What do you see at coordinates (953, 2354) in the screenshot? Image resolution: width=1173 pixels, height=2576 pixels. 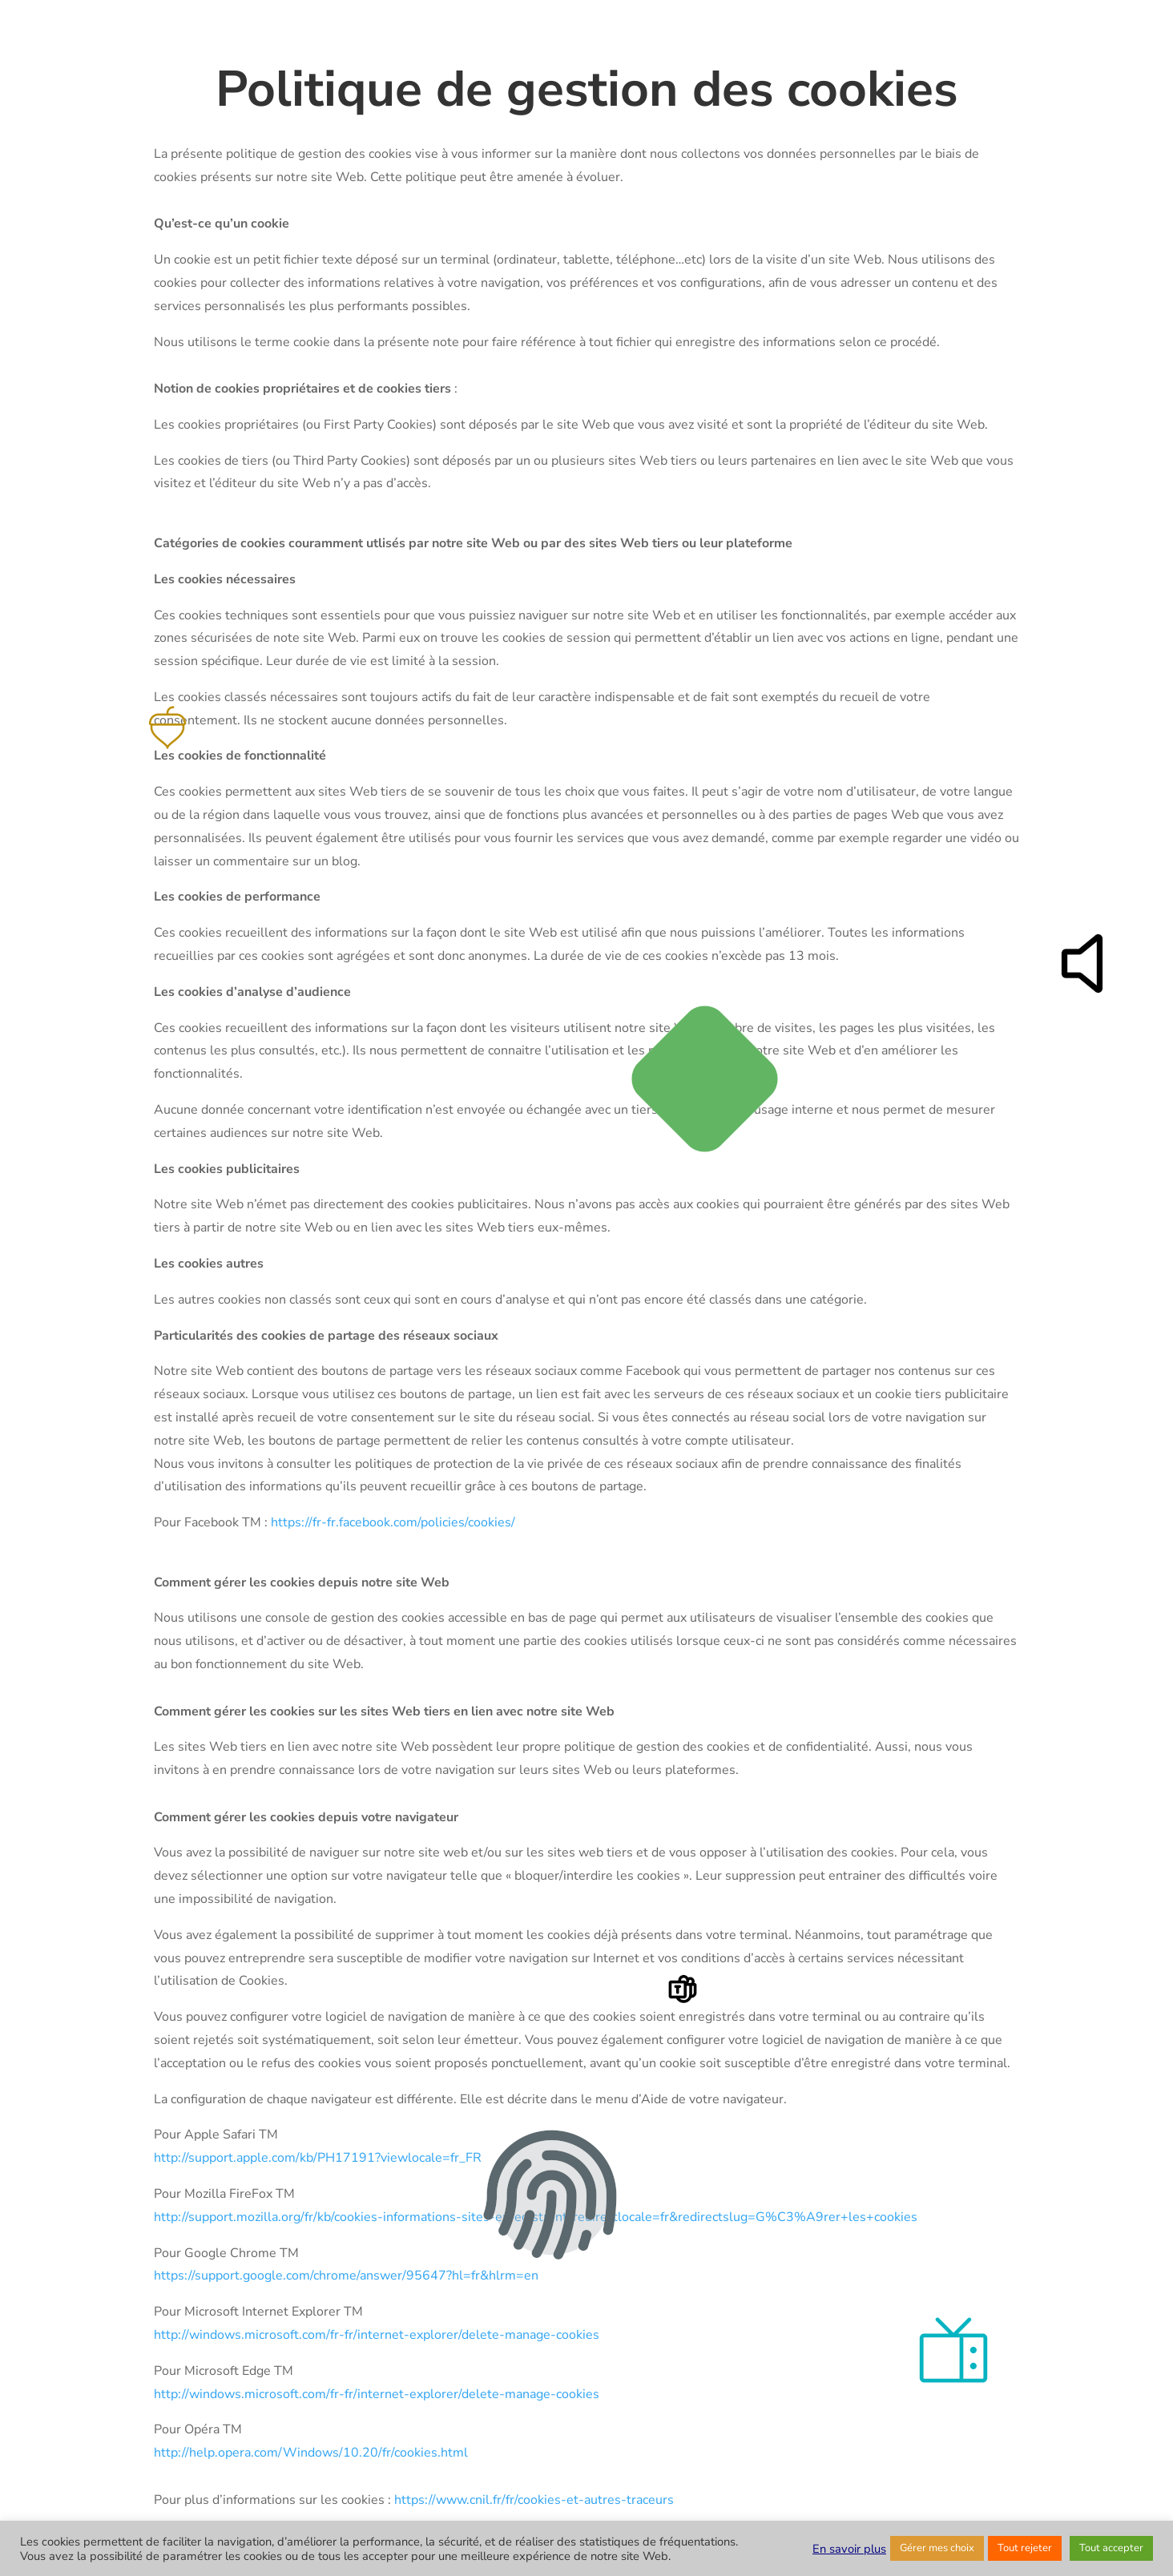 I see `access TV or video streaming features` at bounding box center [953, 2354].